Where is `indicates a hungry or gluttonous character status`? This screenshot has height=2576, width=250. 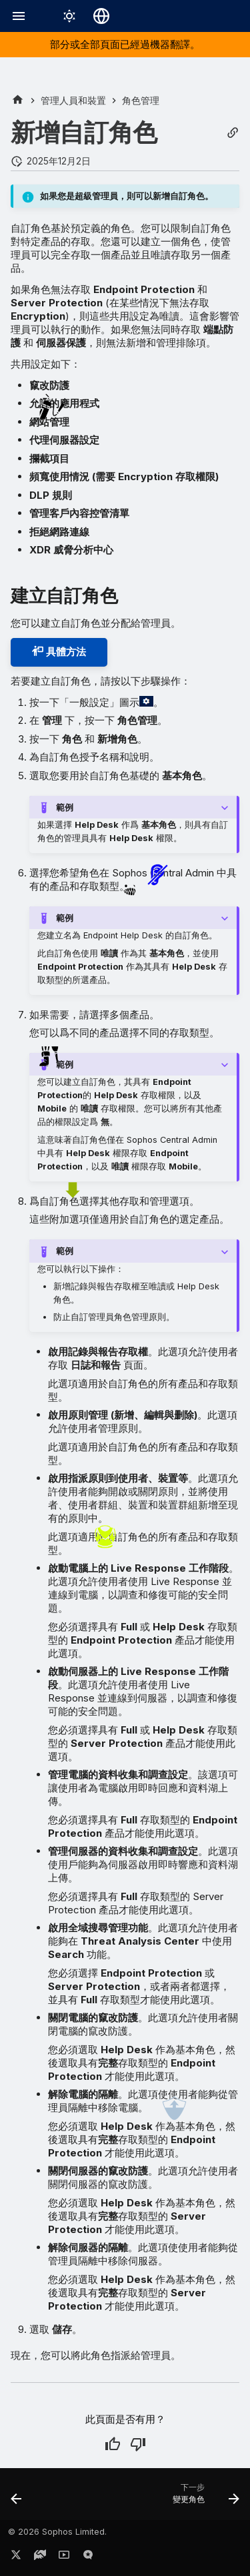
indicates a hungry or gluttonous character status is located at coordinates (129, 890).